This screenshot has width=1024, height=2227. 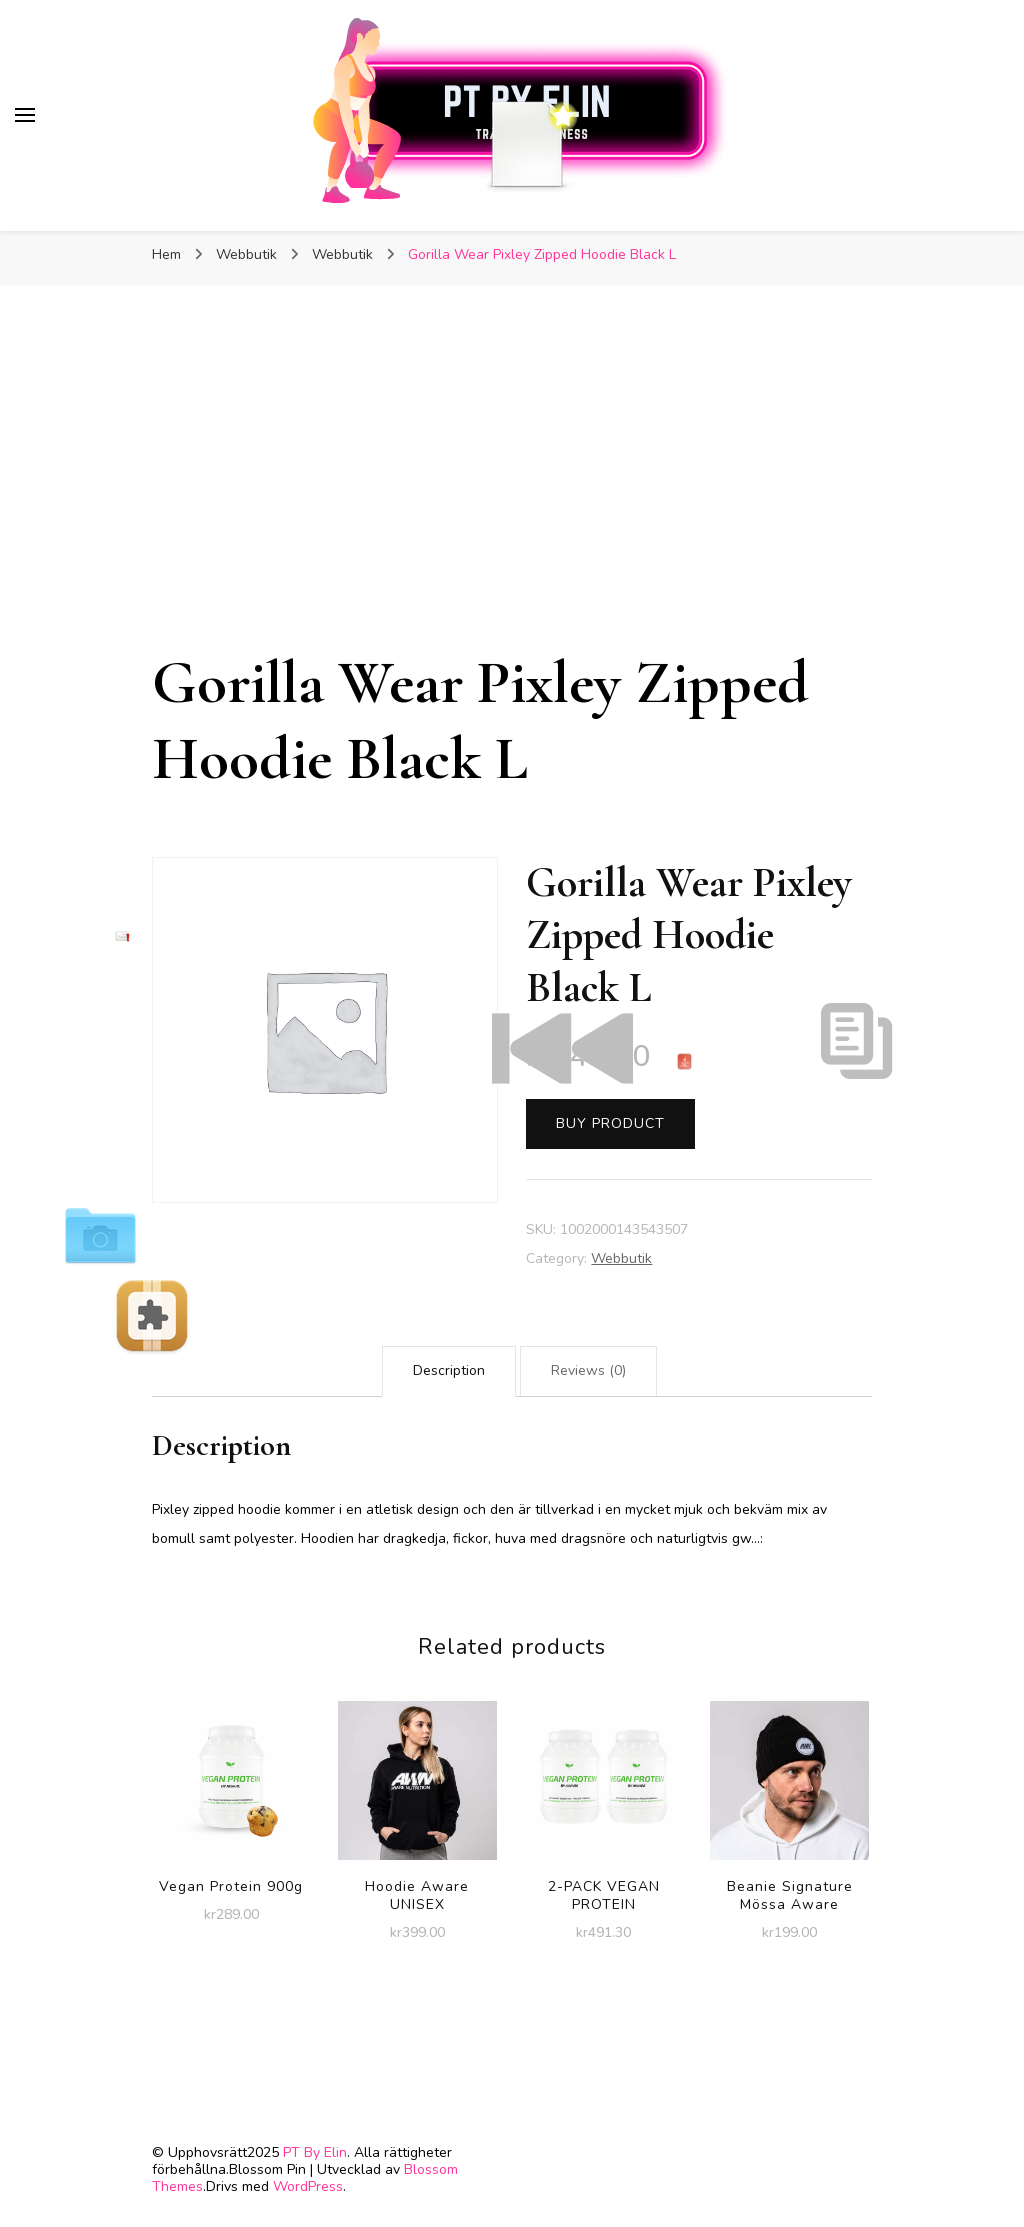 What do you see at coordinates (684, 1061) in the screenshot?
I see `indicates a java source code file` at bounding box center [684, 1061].